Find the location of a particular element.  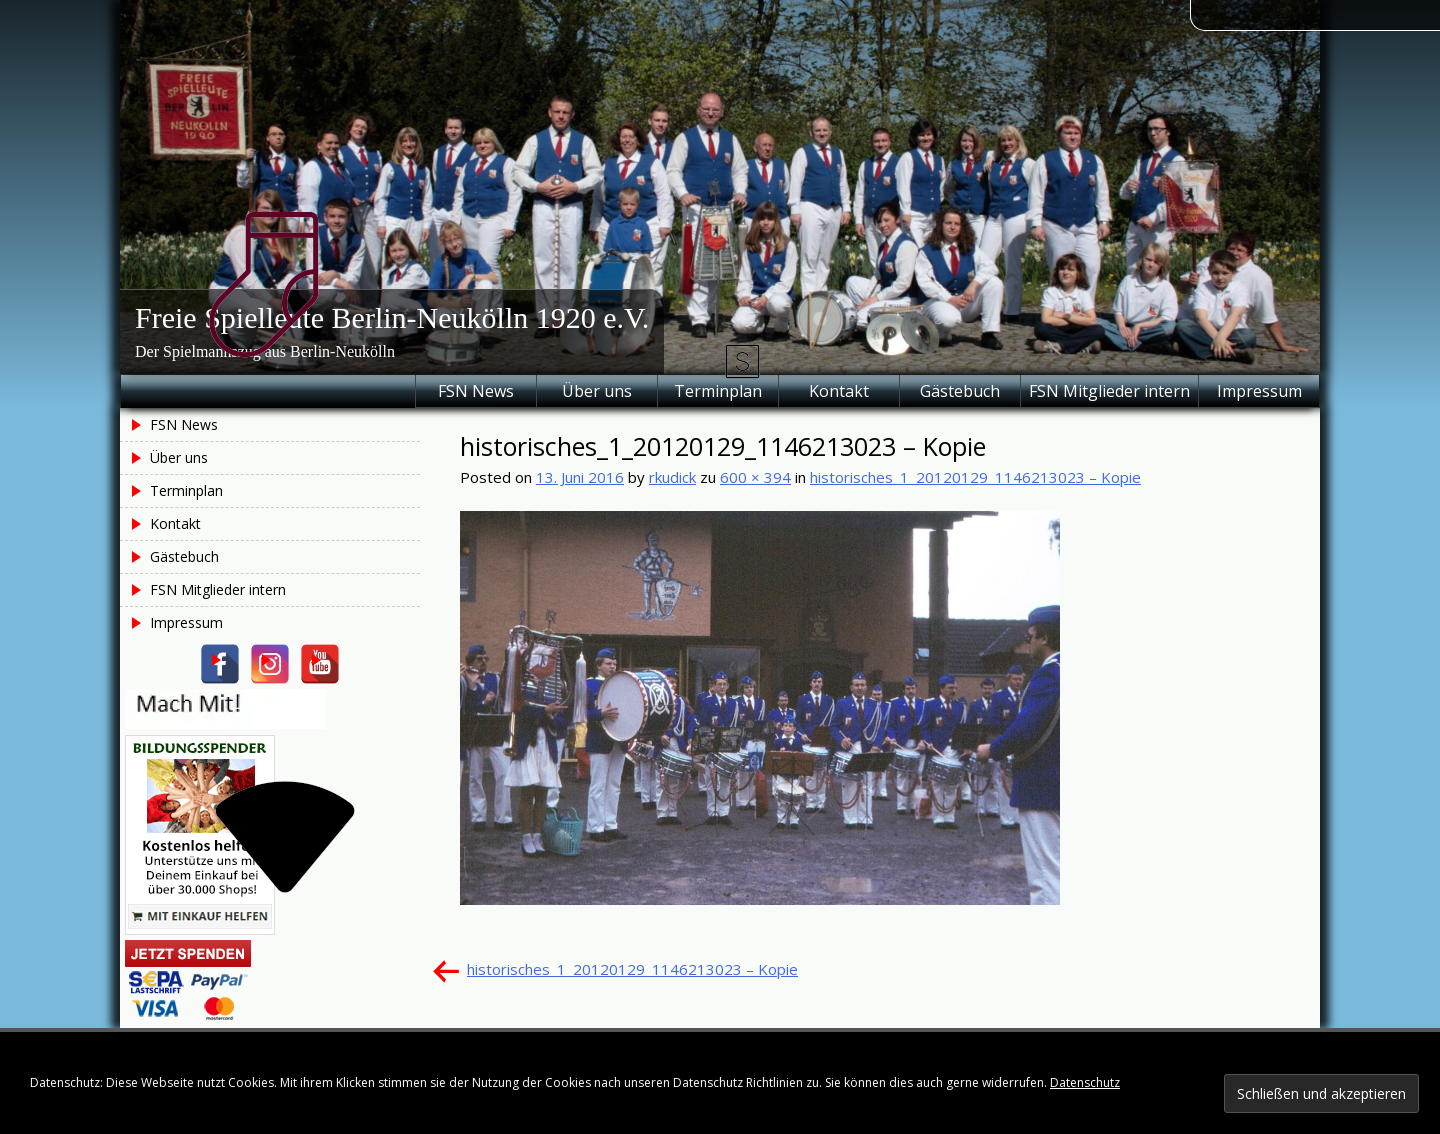

indicates strong wifi signal strength is located at coordinates (285, 837).